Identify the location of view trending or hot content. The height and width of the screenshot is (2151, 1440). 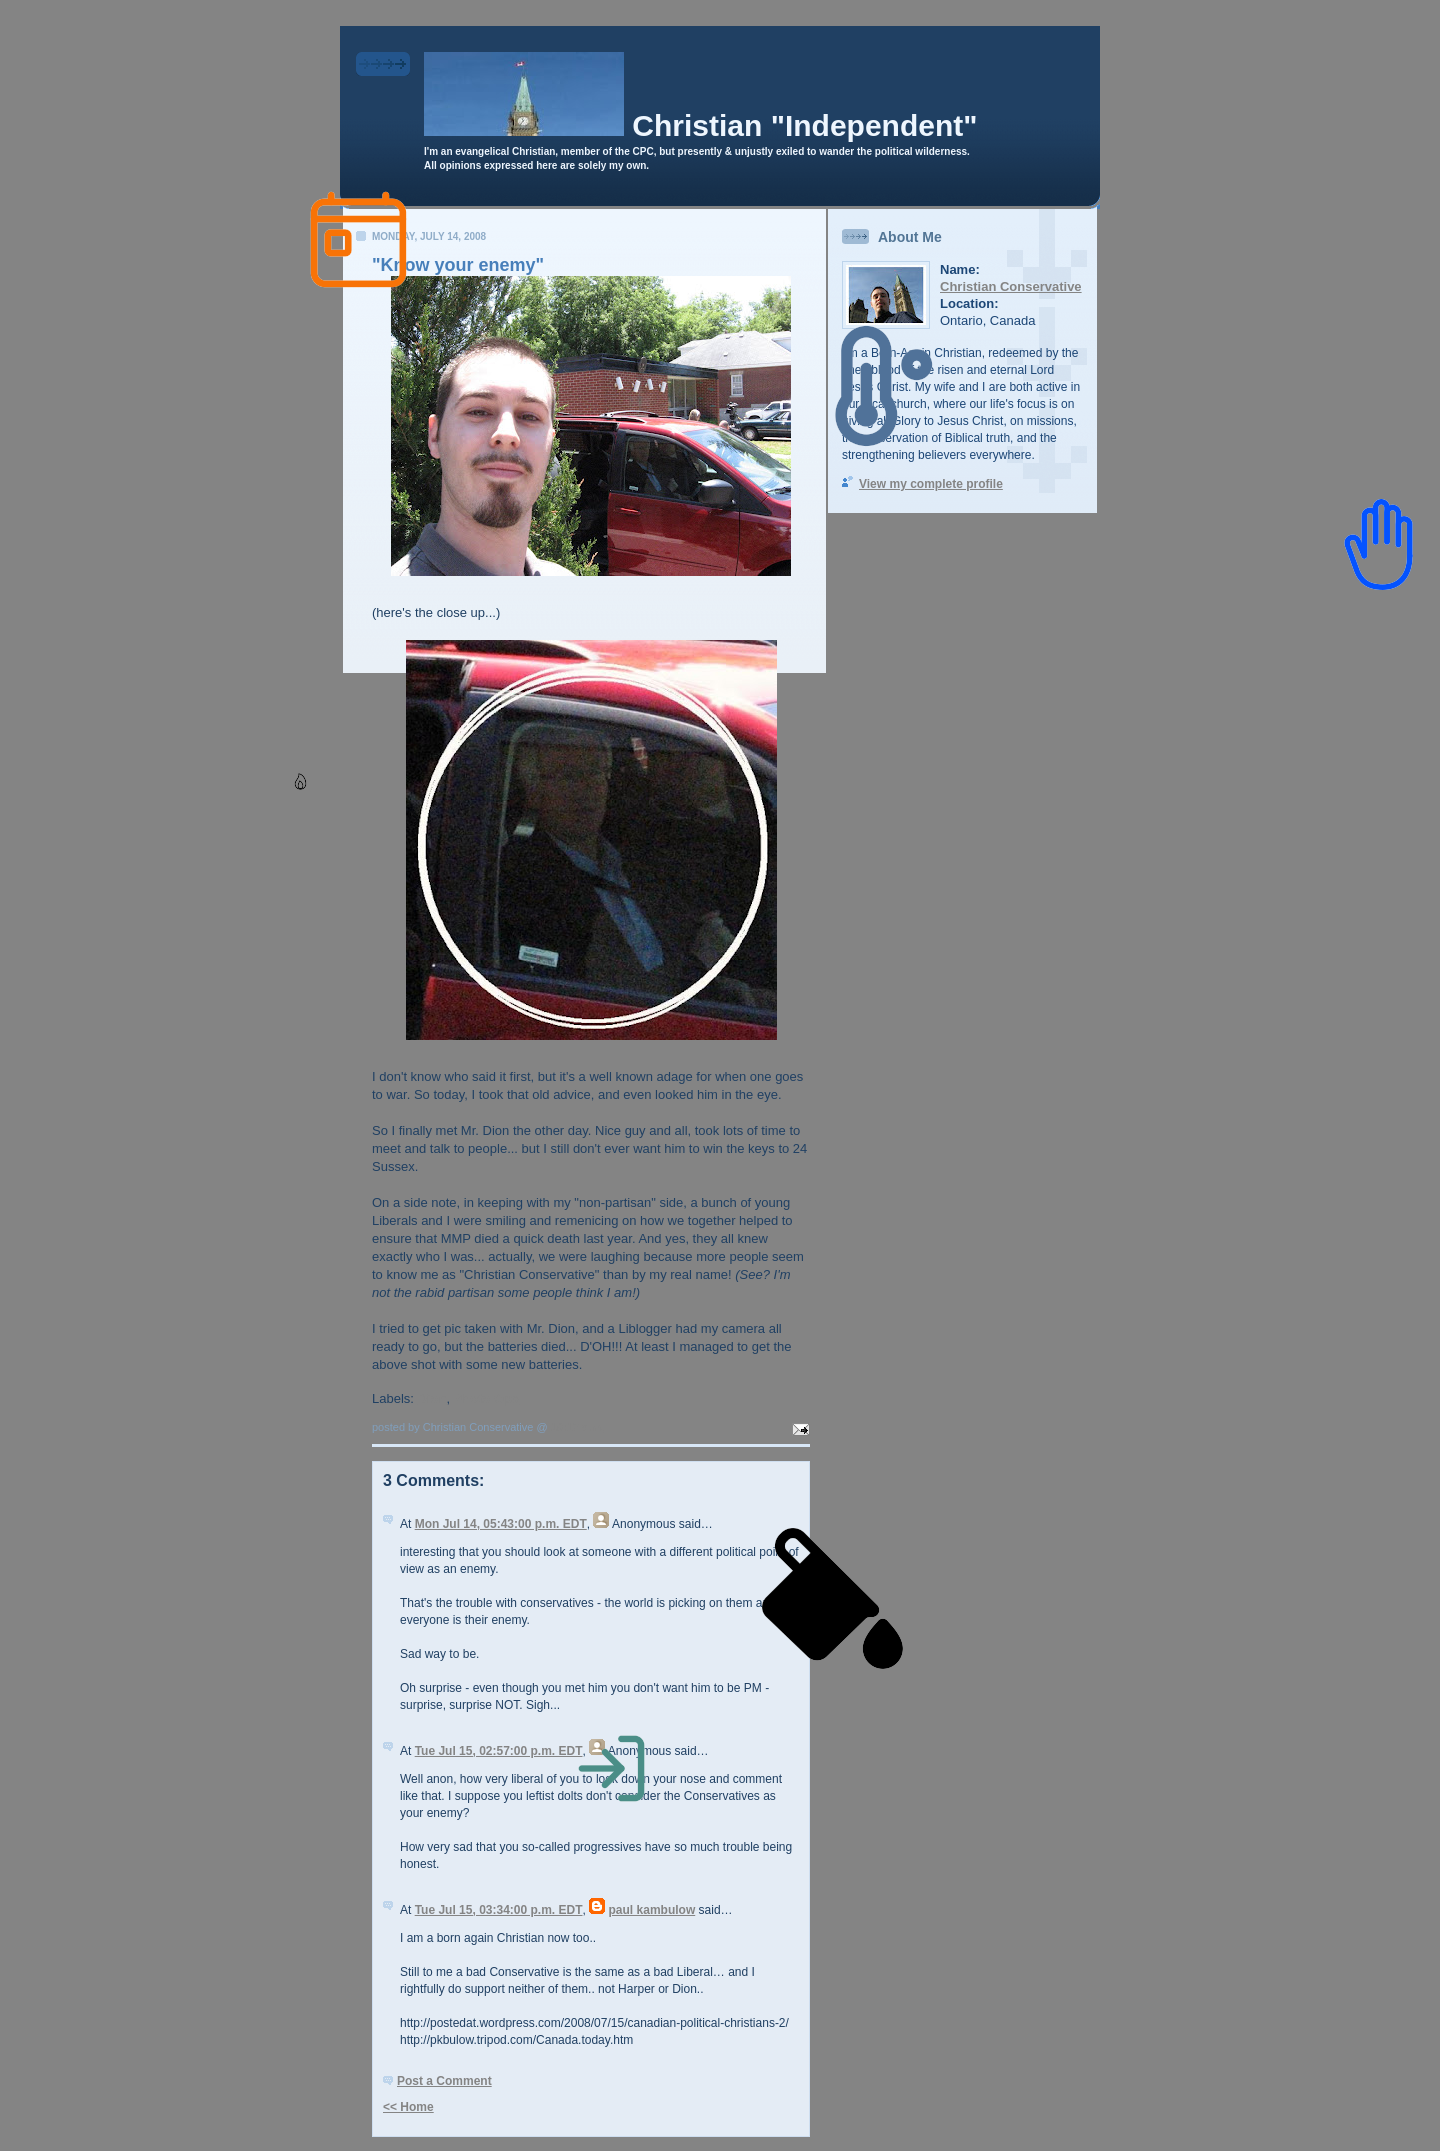
(300, 781).